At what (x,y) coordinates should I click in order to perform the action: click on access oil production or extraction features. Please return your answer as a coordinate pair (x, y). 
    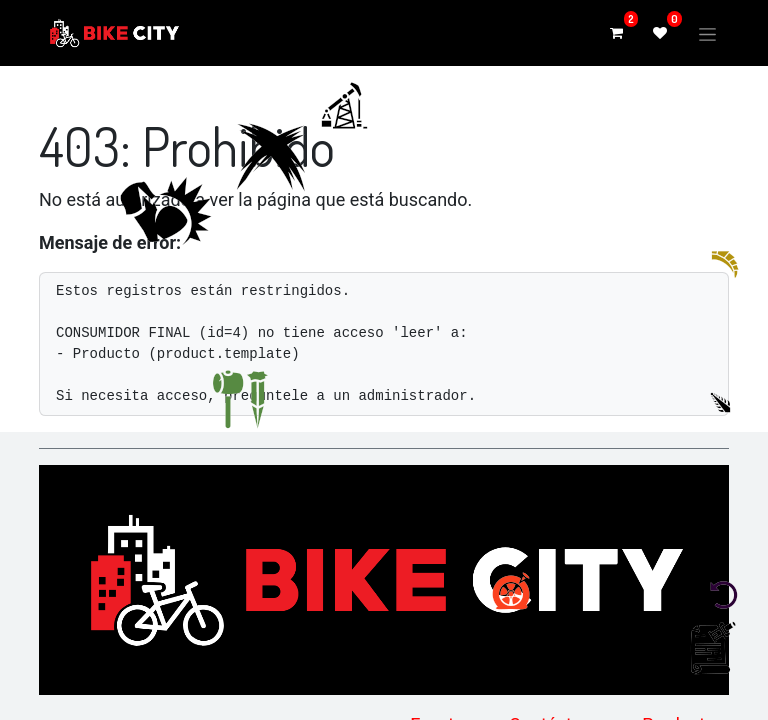
    Looking at the image, I should click on (344, 105).